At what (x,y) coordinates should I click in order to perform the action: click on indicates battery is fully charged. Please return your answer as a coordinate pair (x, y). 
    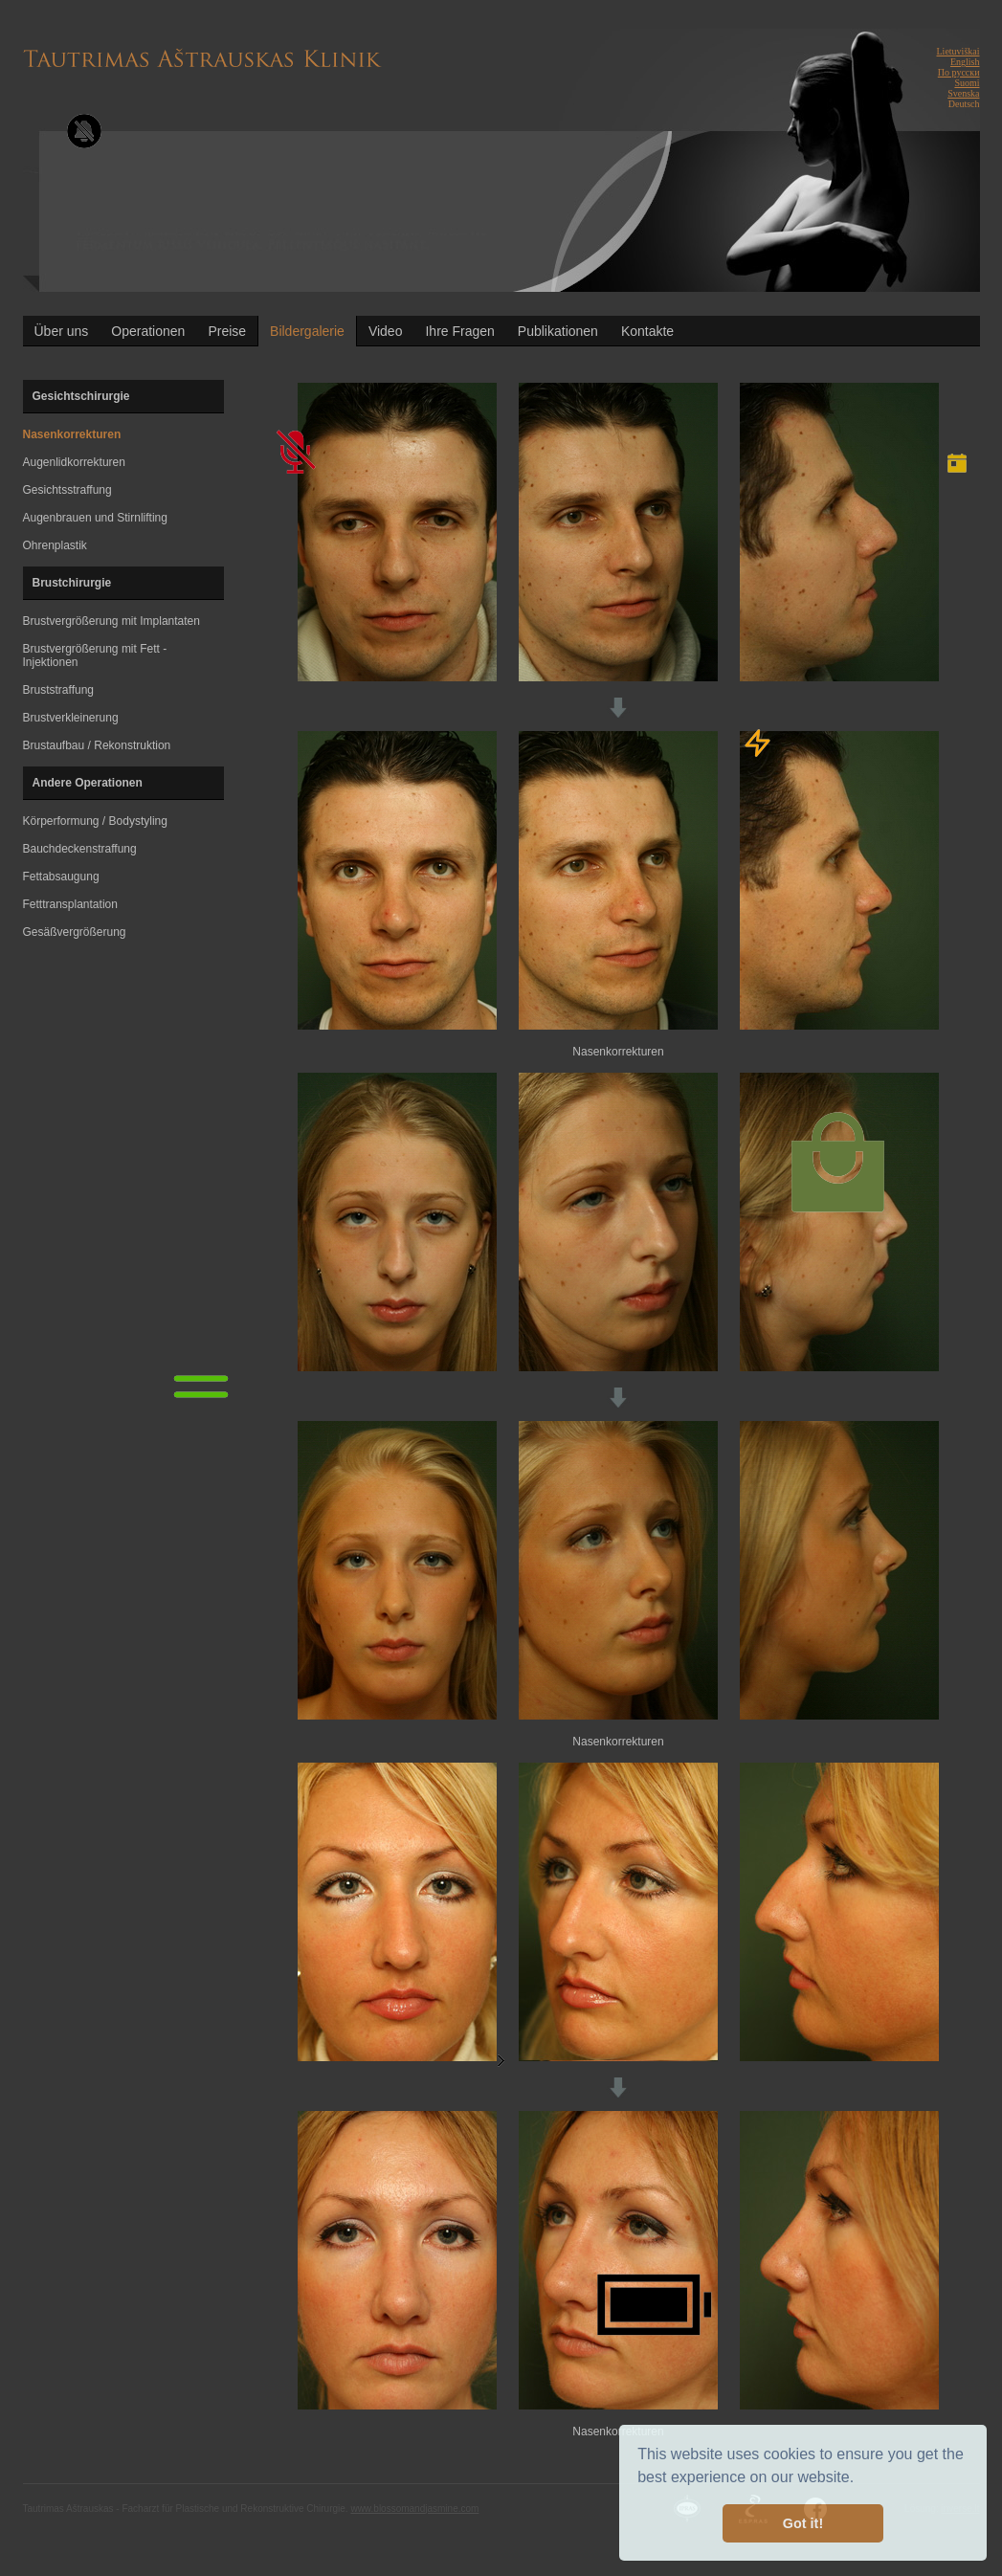
    Looking at the image, I should click on (654, 2304).